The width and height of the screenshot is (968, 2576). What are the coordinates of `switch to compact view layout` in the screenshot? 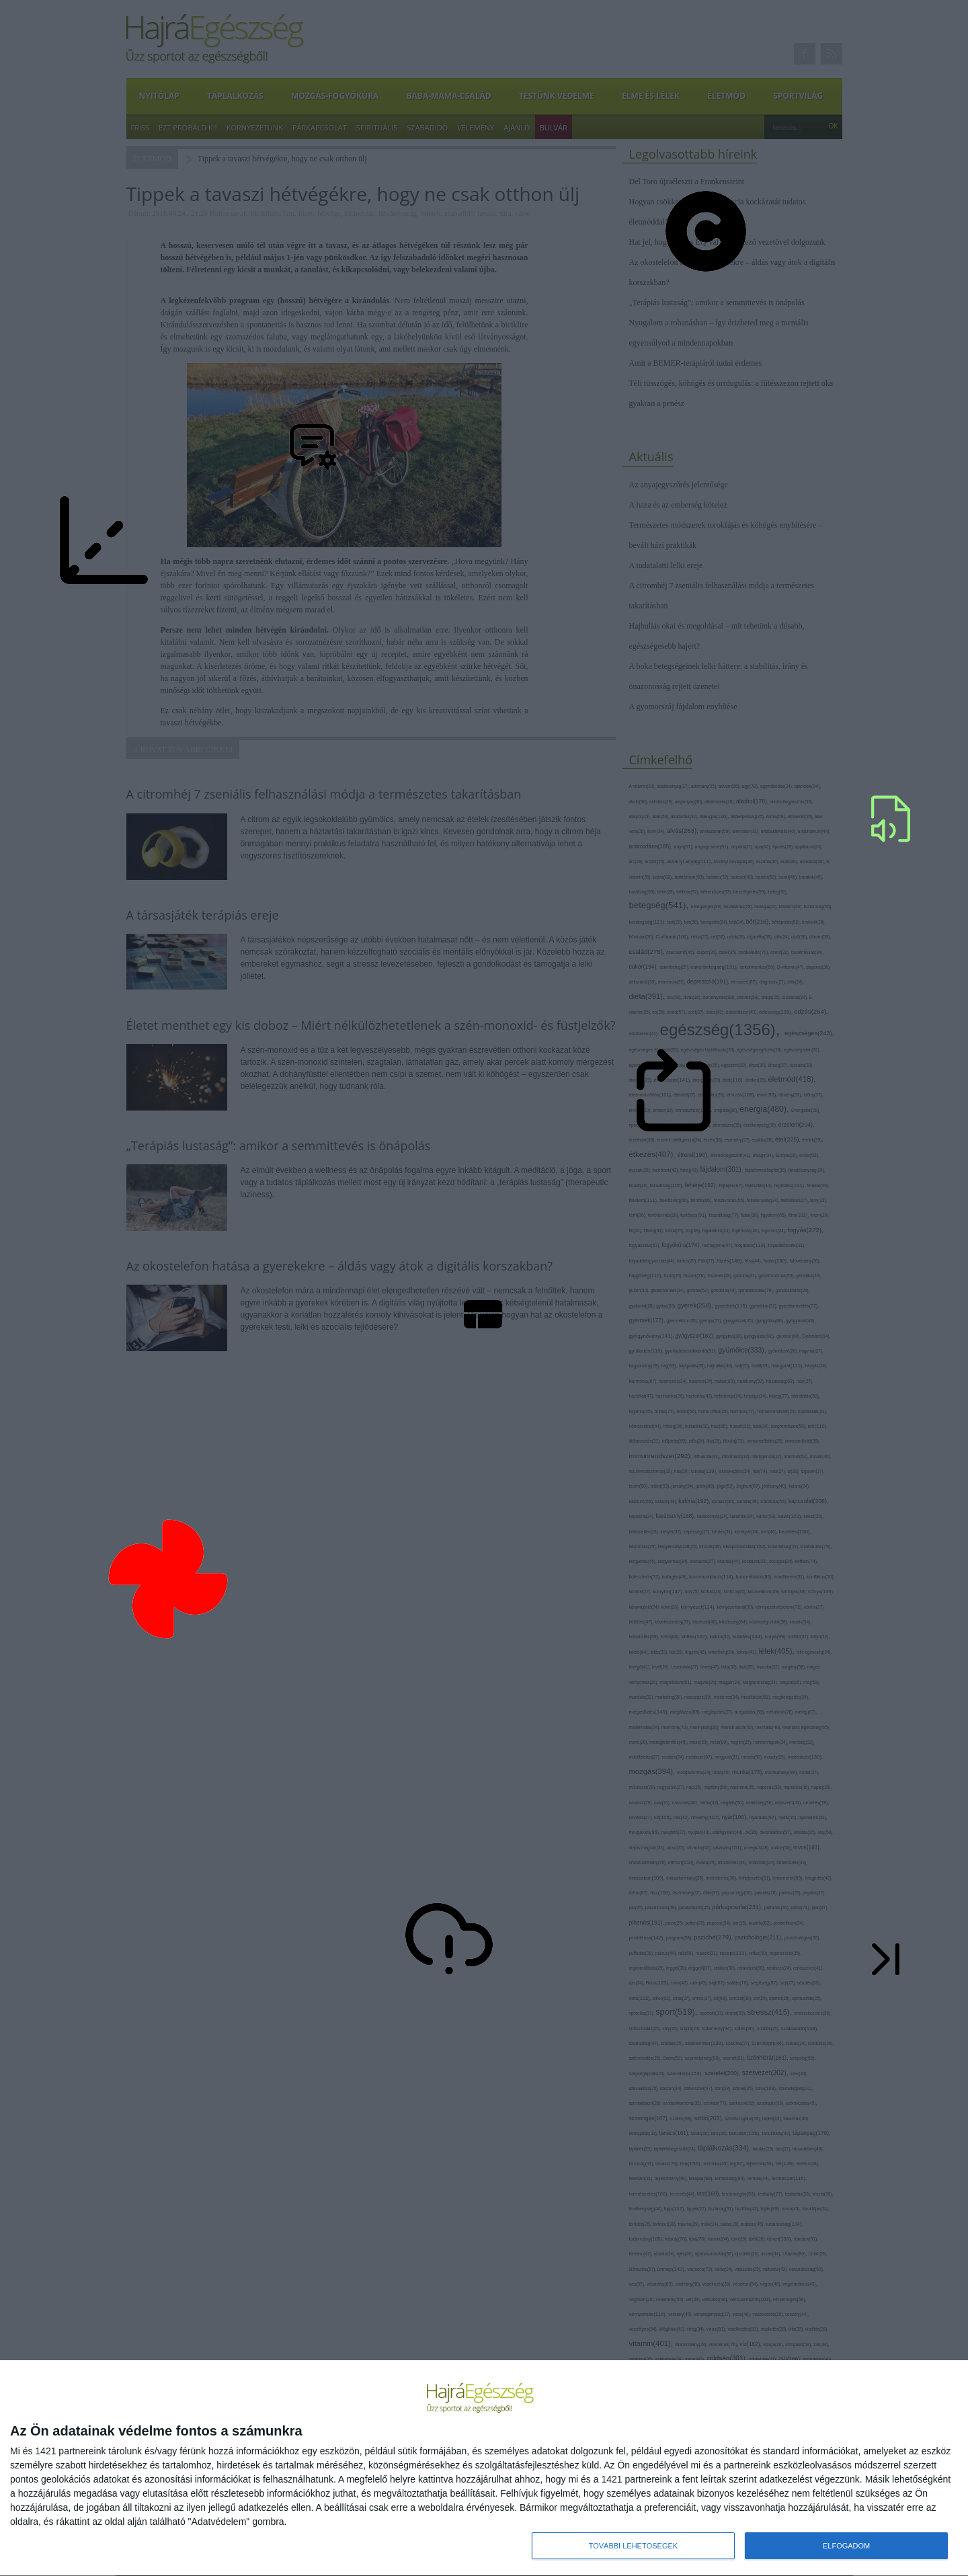 It's located at (482, 1314).